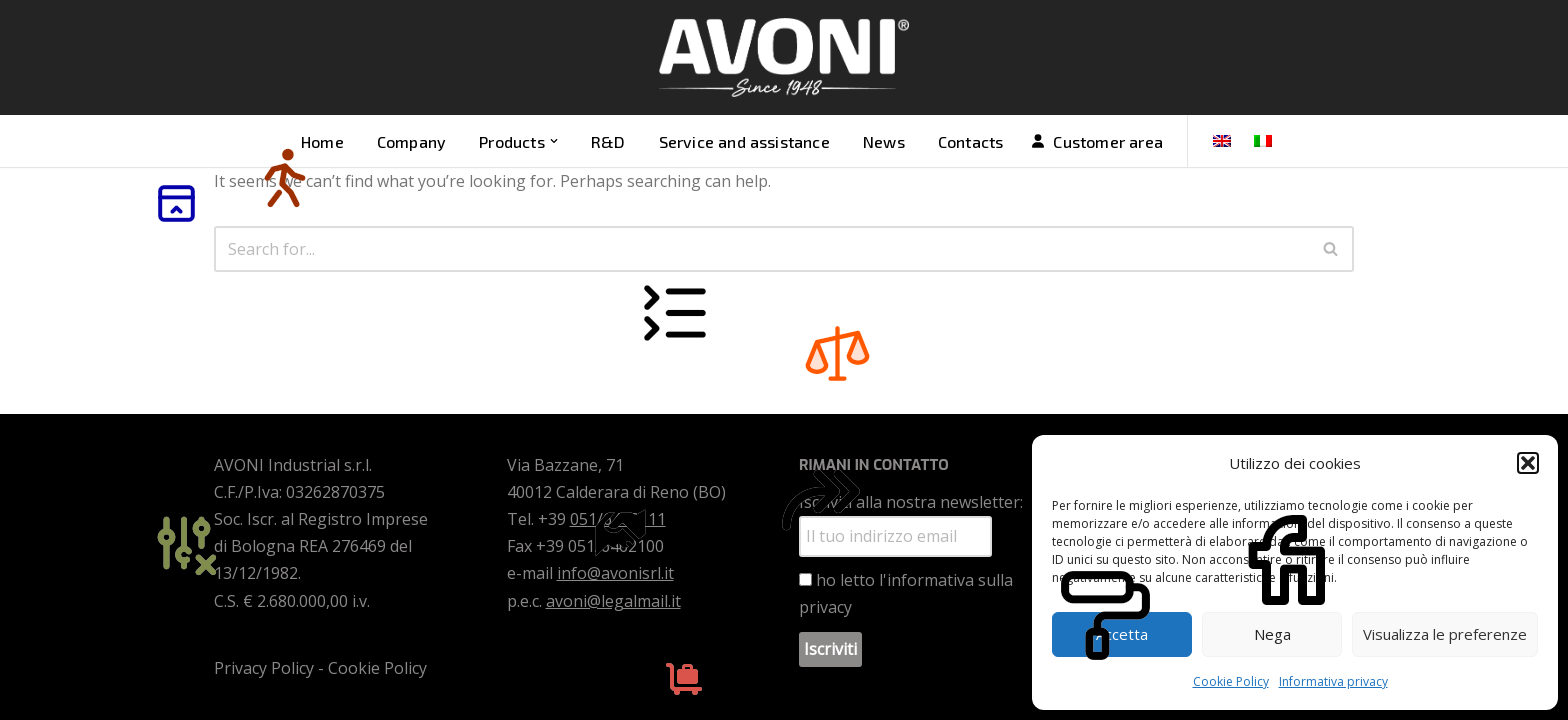  I want to click on forward message or content to multiple recipients, so click(821, 500).